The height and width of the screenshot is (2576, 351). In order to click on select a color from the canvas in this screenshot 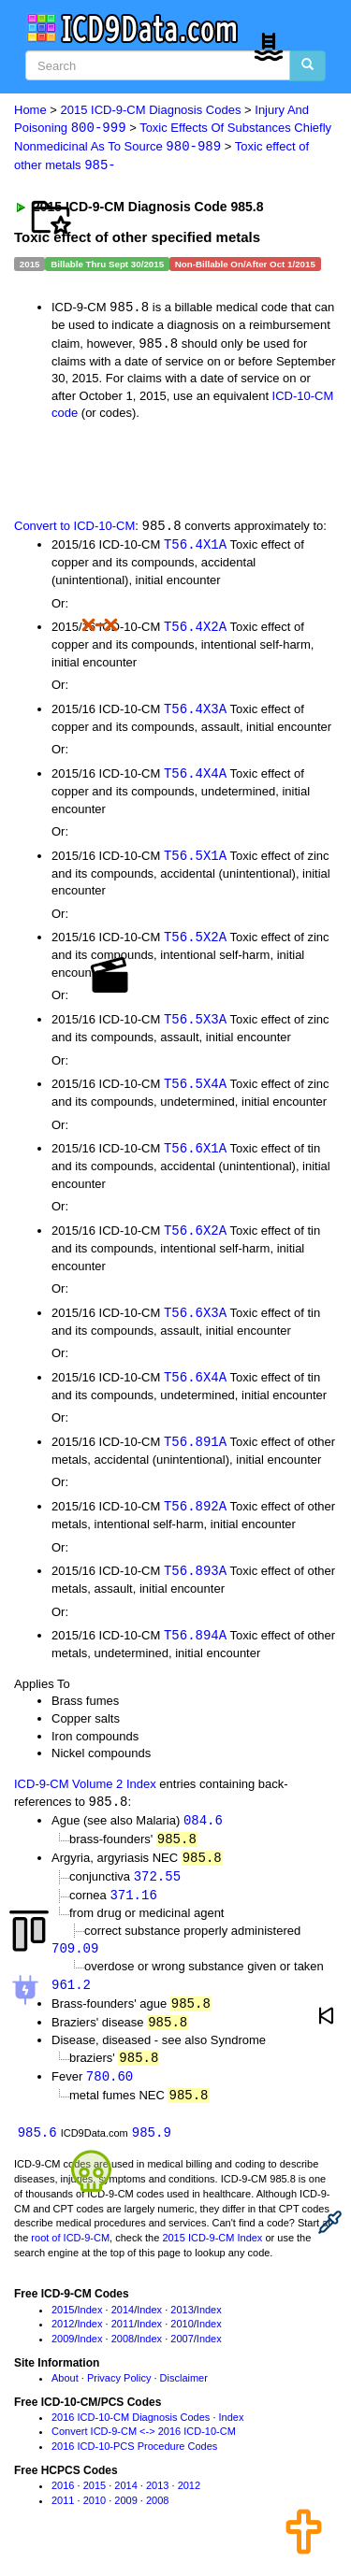, I will do `click(329, 2222)`.